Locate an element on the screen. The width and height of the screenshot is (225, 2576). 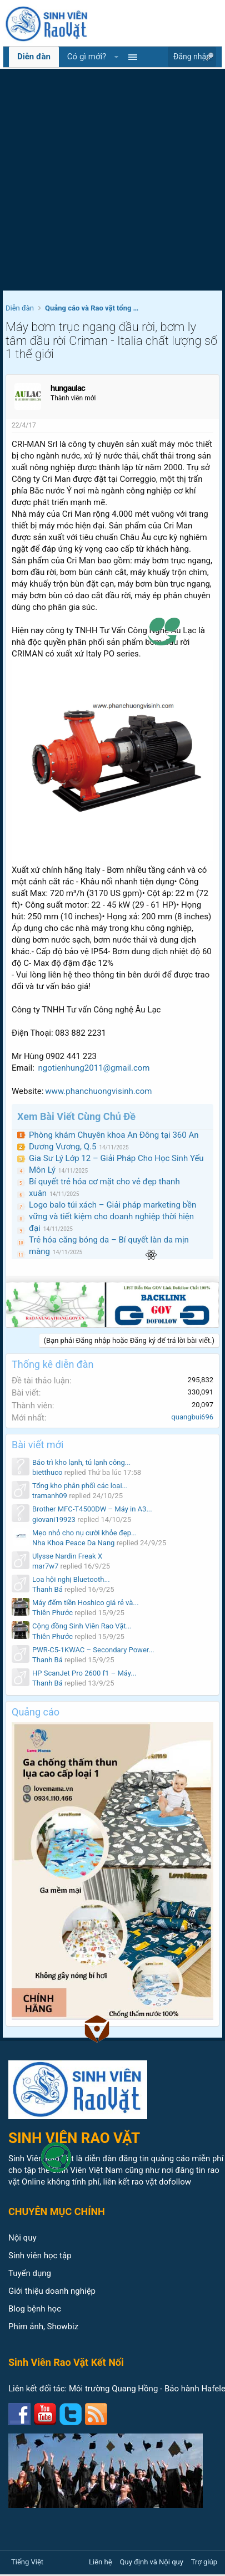
nucleo icon library logo is located at coordinates (97, 2029).